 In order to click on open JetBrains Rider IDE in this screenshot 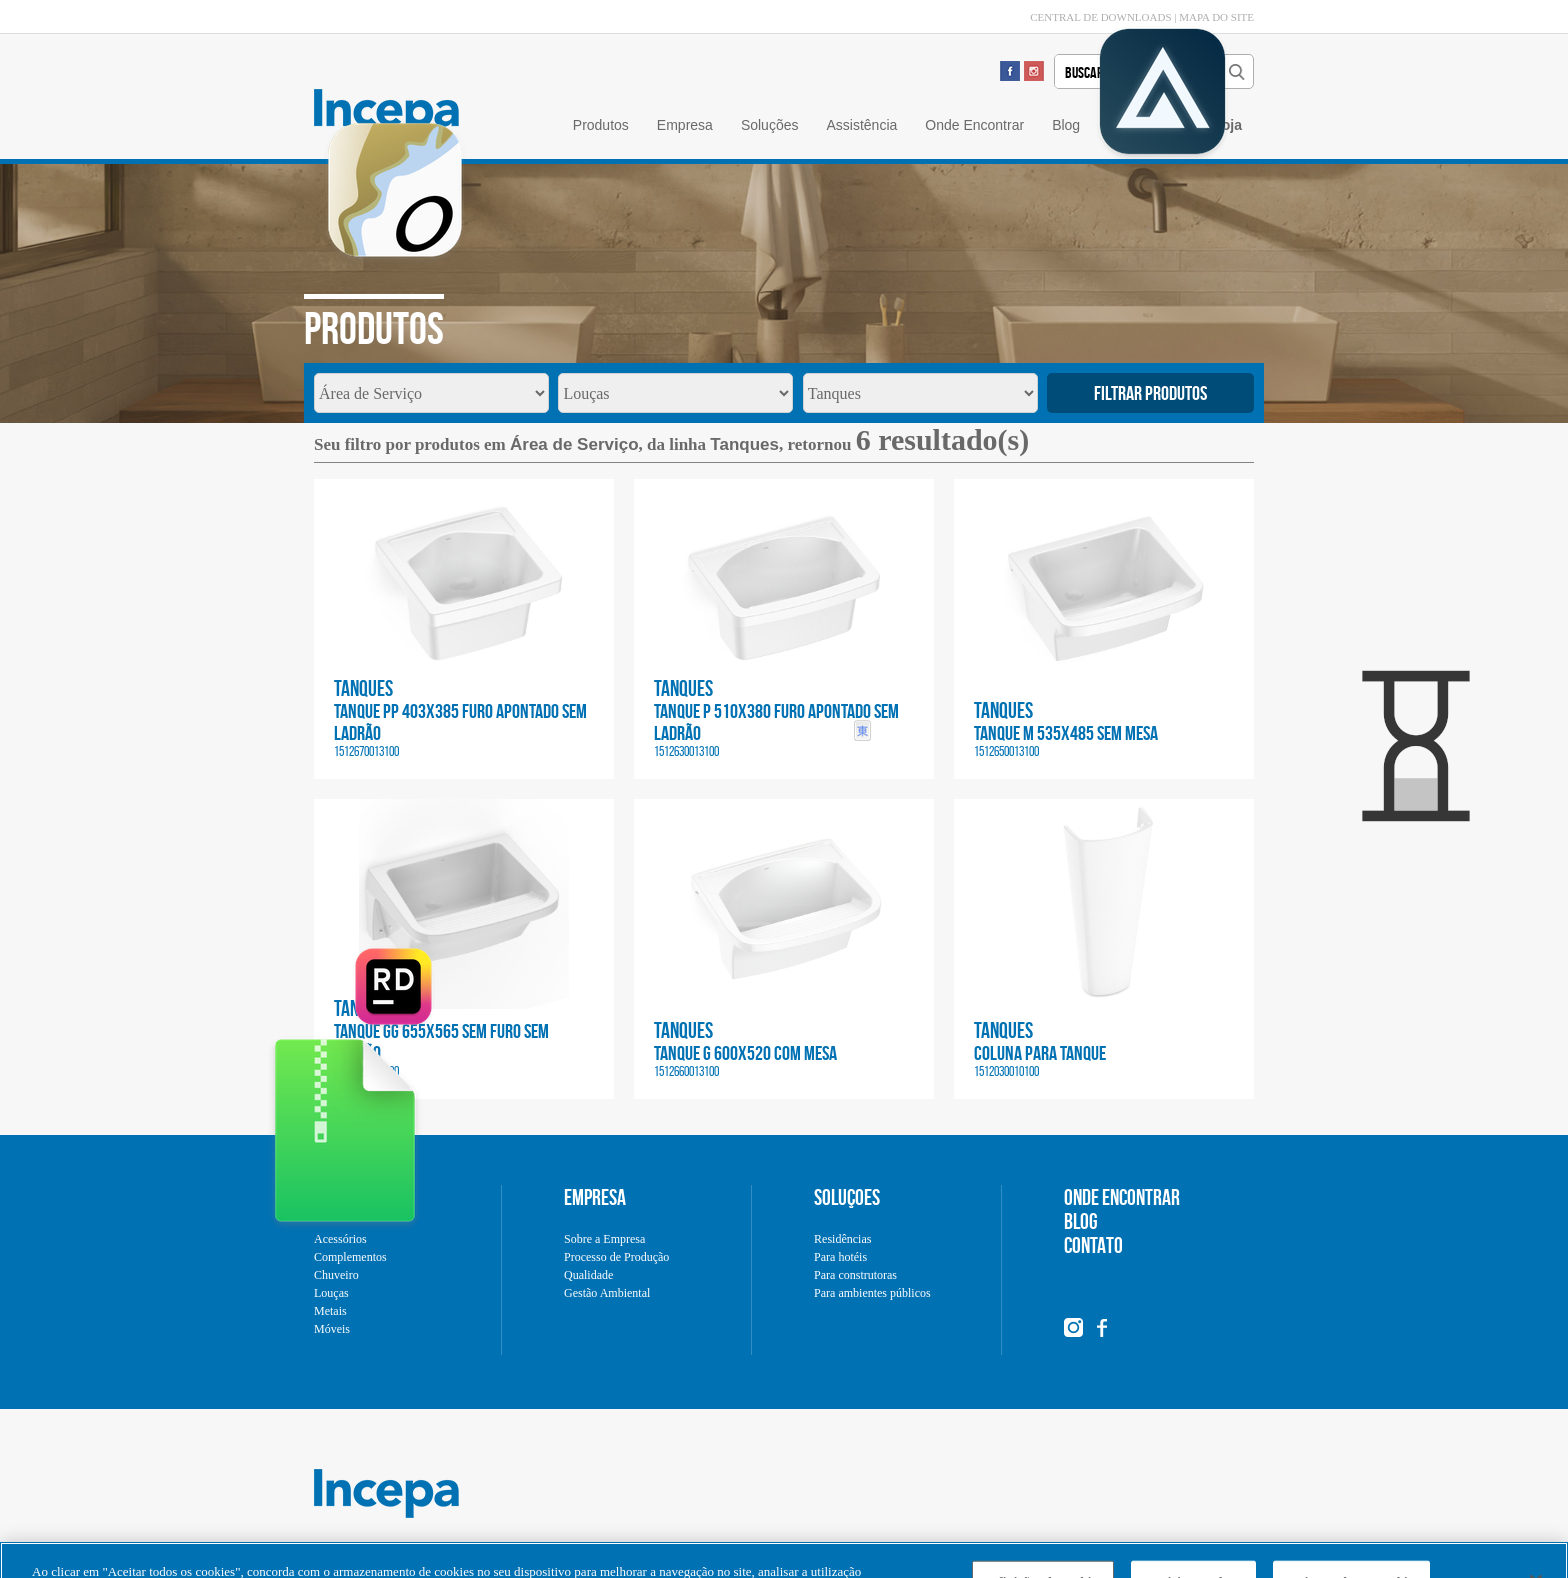, I will do `click(393, 986)`.